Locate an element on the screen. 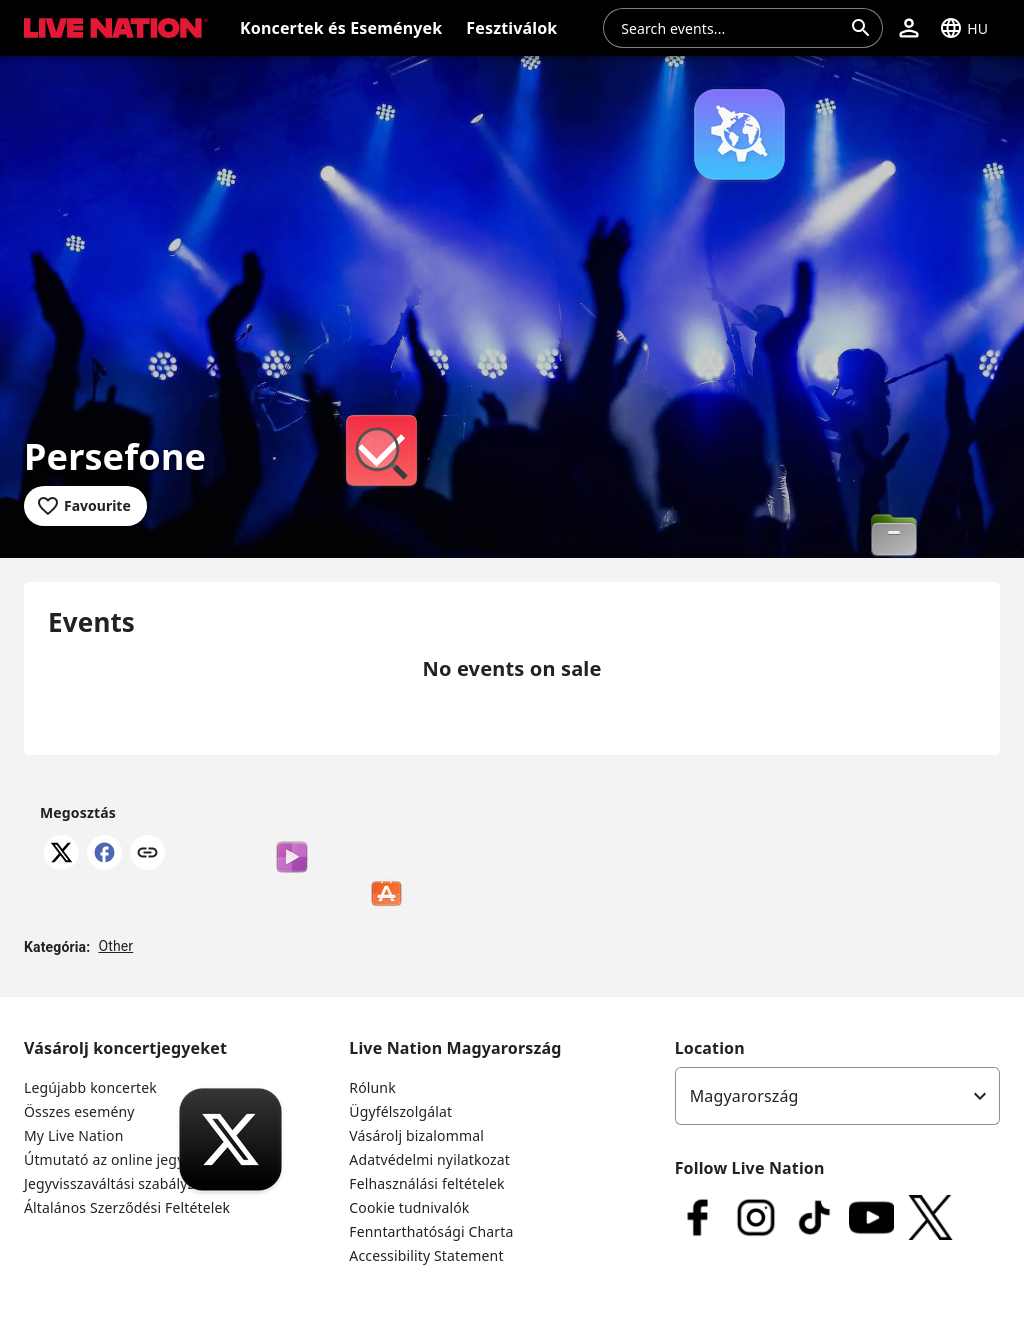 Image resolution: width=1024 pixels, height=1323 pixels. open dconf editor to modify system configuration settings is located at coordinates (381, 450).